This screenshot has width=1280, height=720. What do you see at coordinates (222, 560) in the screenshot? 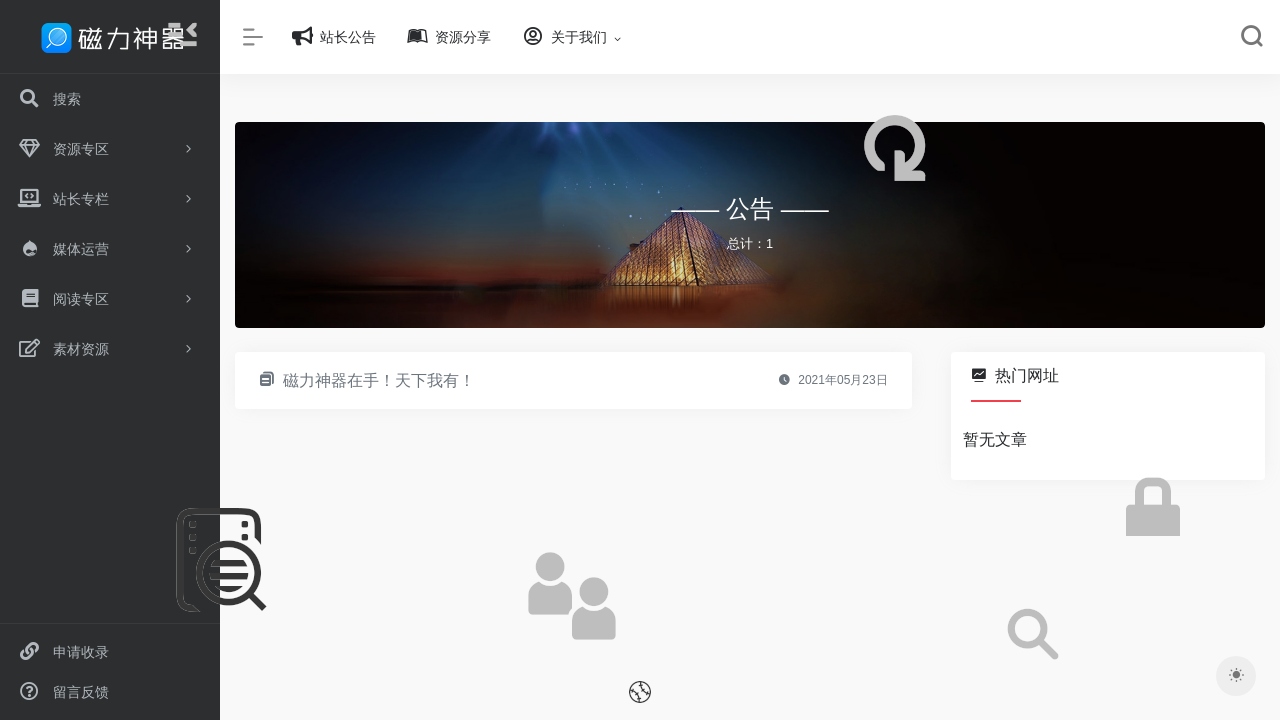
I see `open the system log viewer app` at bounding box center [222, 560].